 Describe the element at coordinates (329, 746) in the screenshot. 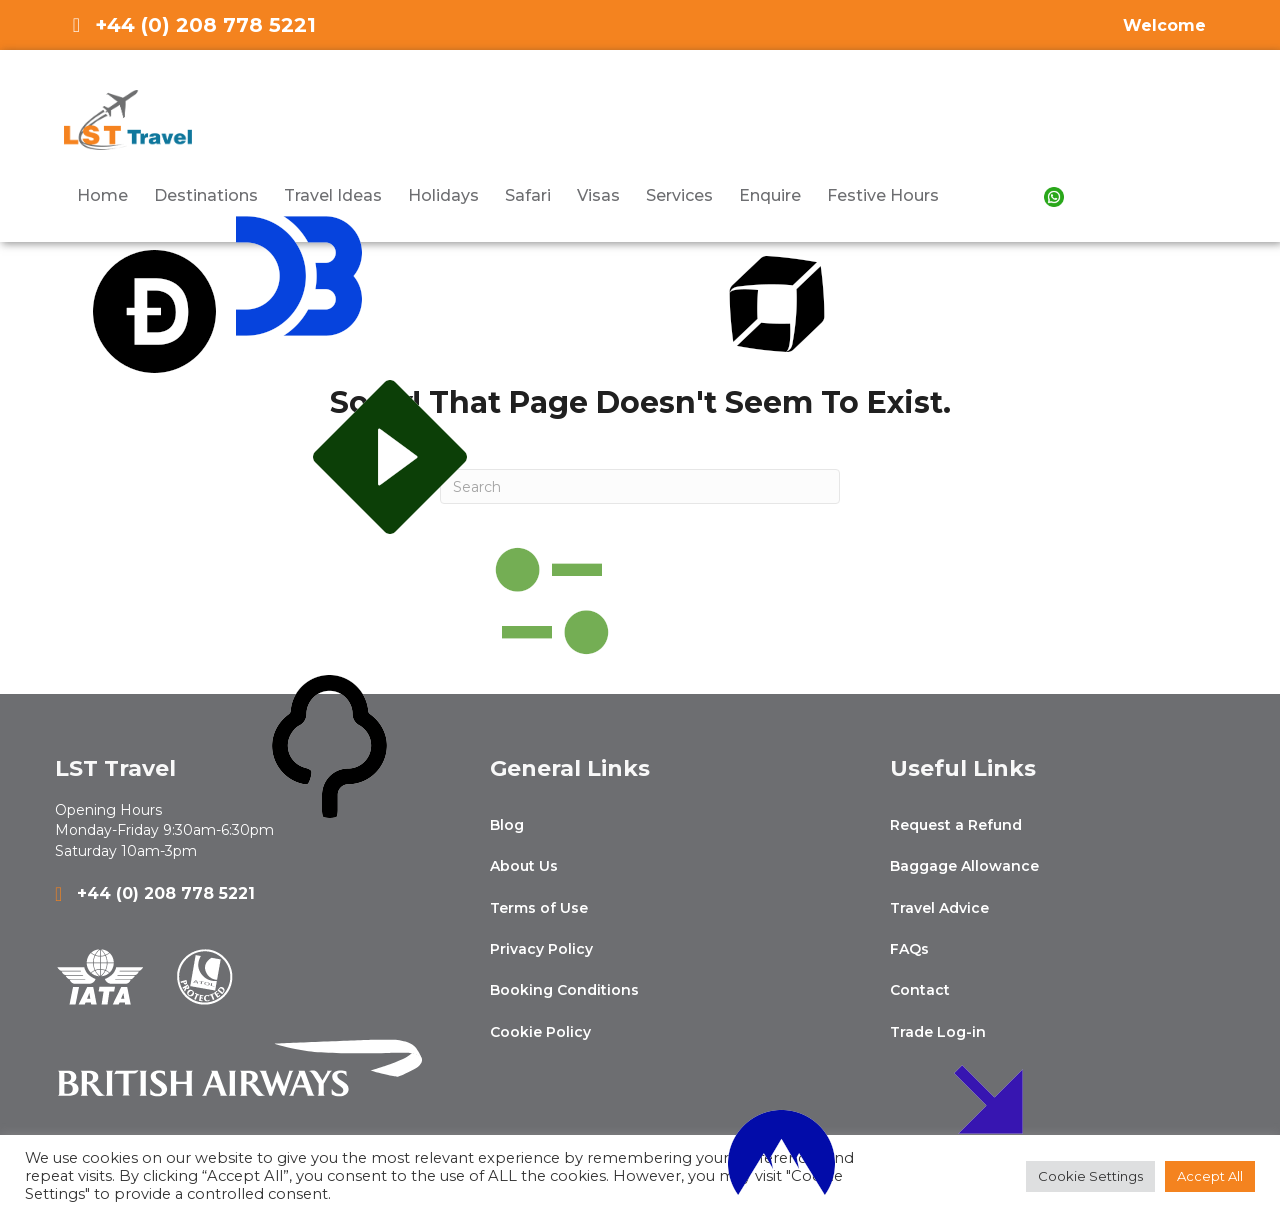

I see `open the gumtree app` at that location.